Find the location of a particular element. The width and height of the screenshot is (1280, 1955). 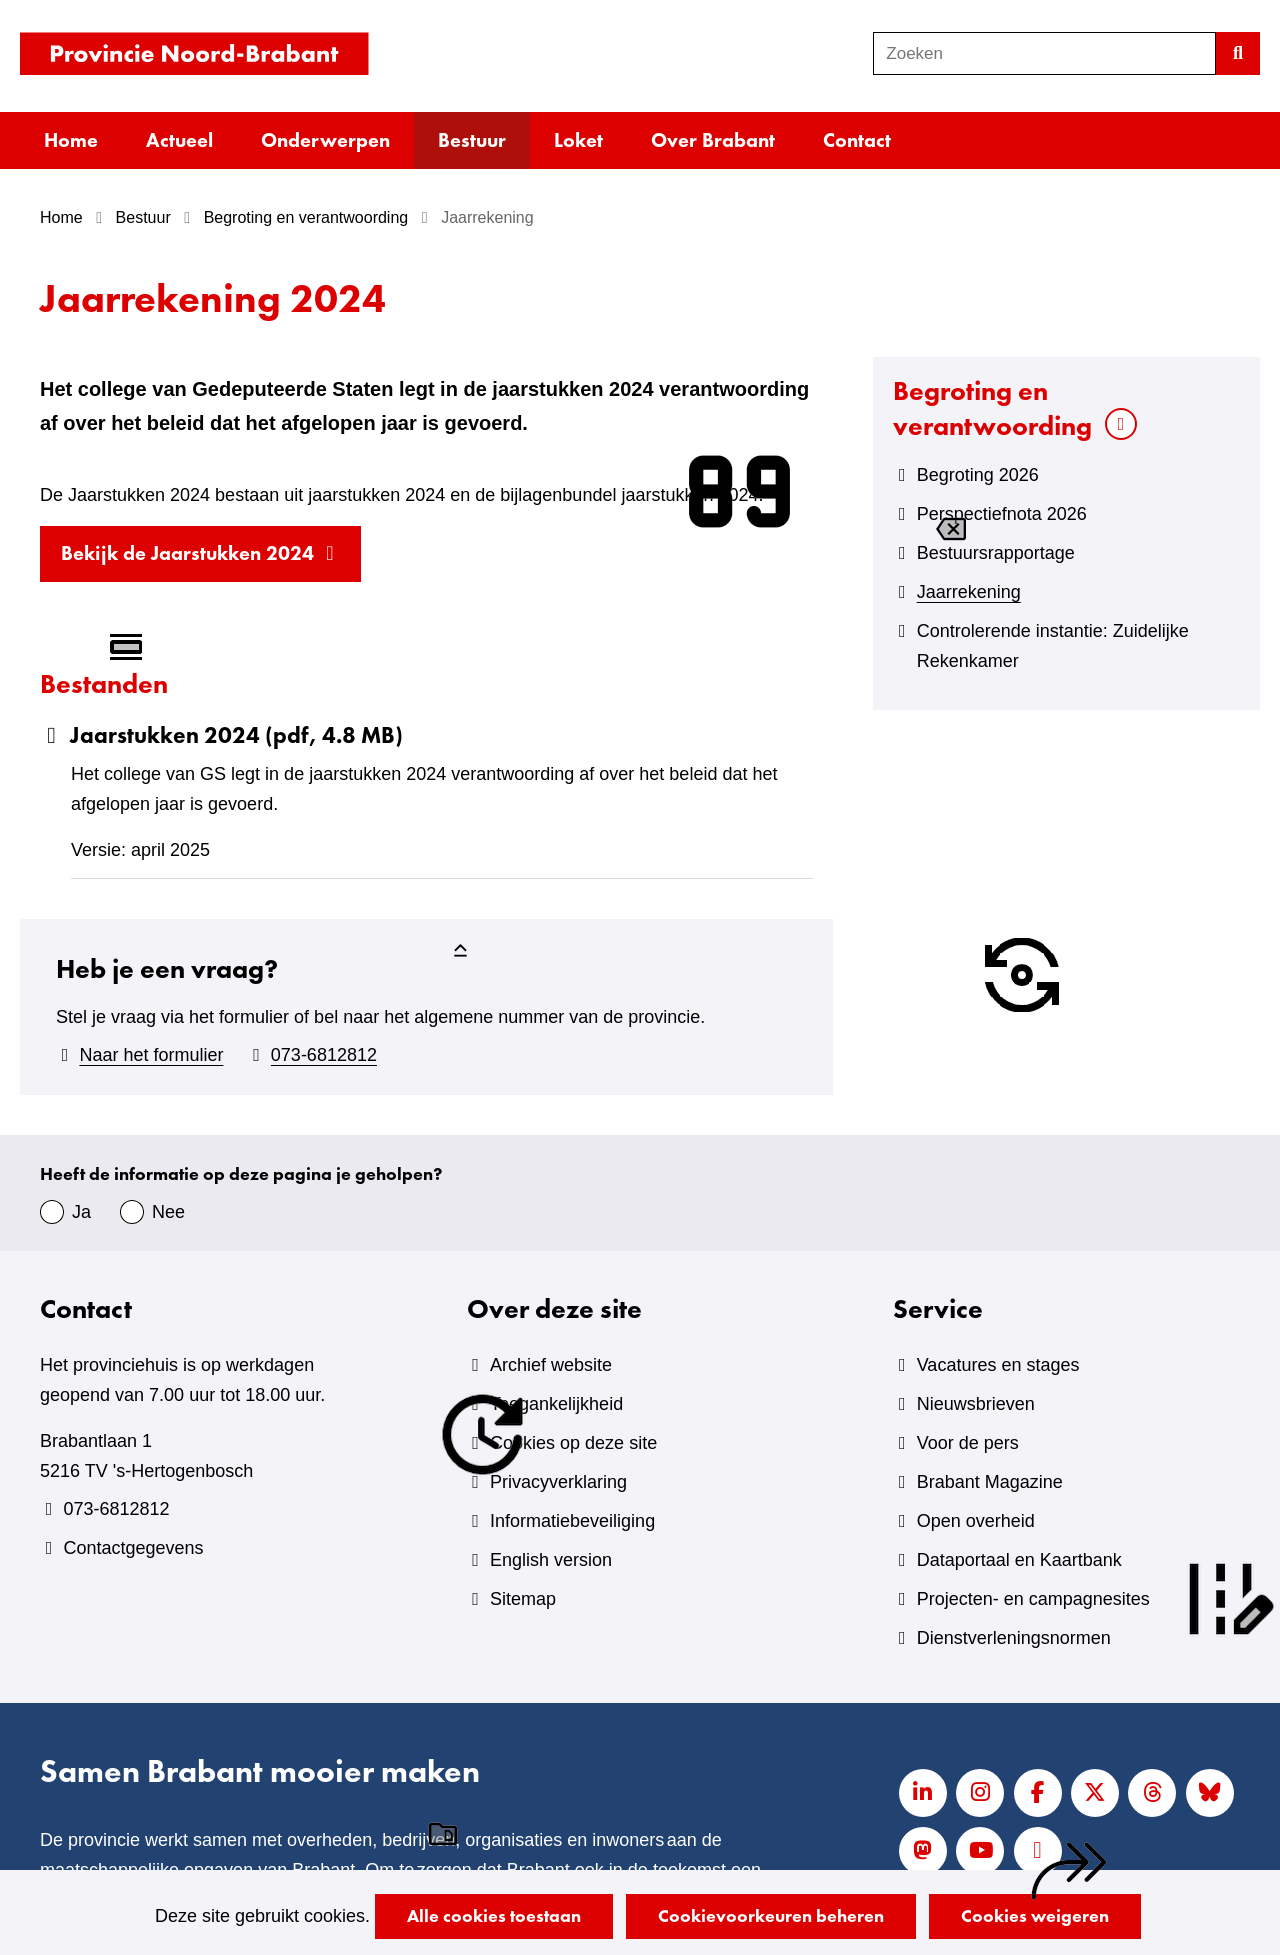

access saved code snippets is located at coordinates (443, 1834).